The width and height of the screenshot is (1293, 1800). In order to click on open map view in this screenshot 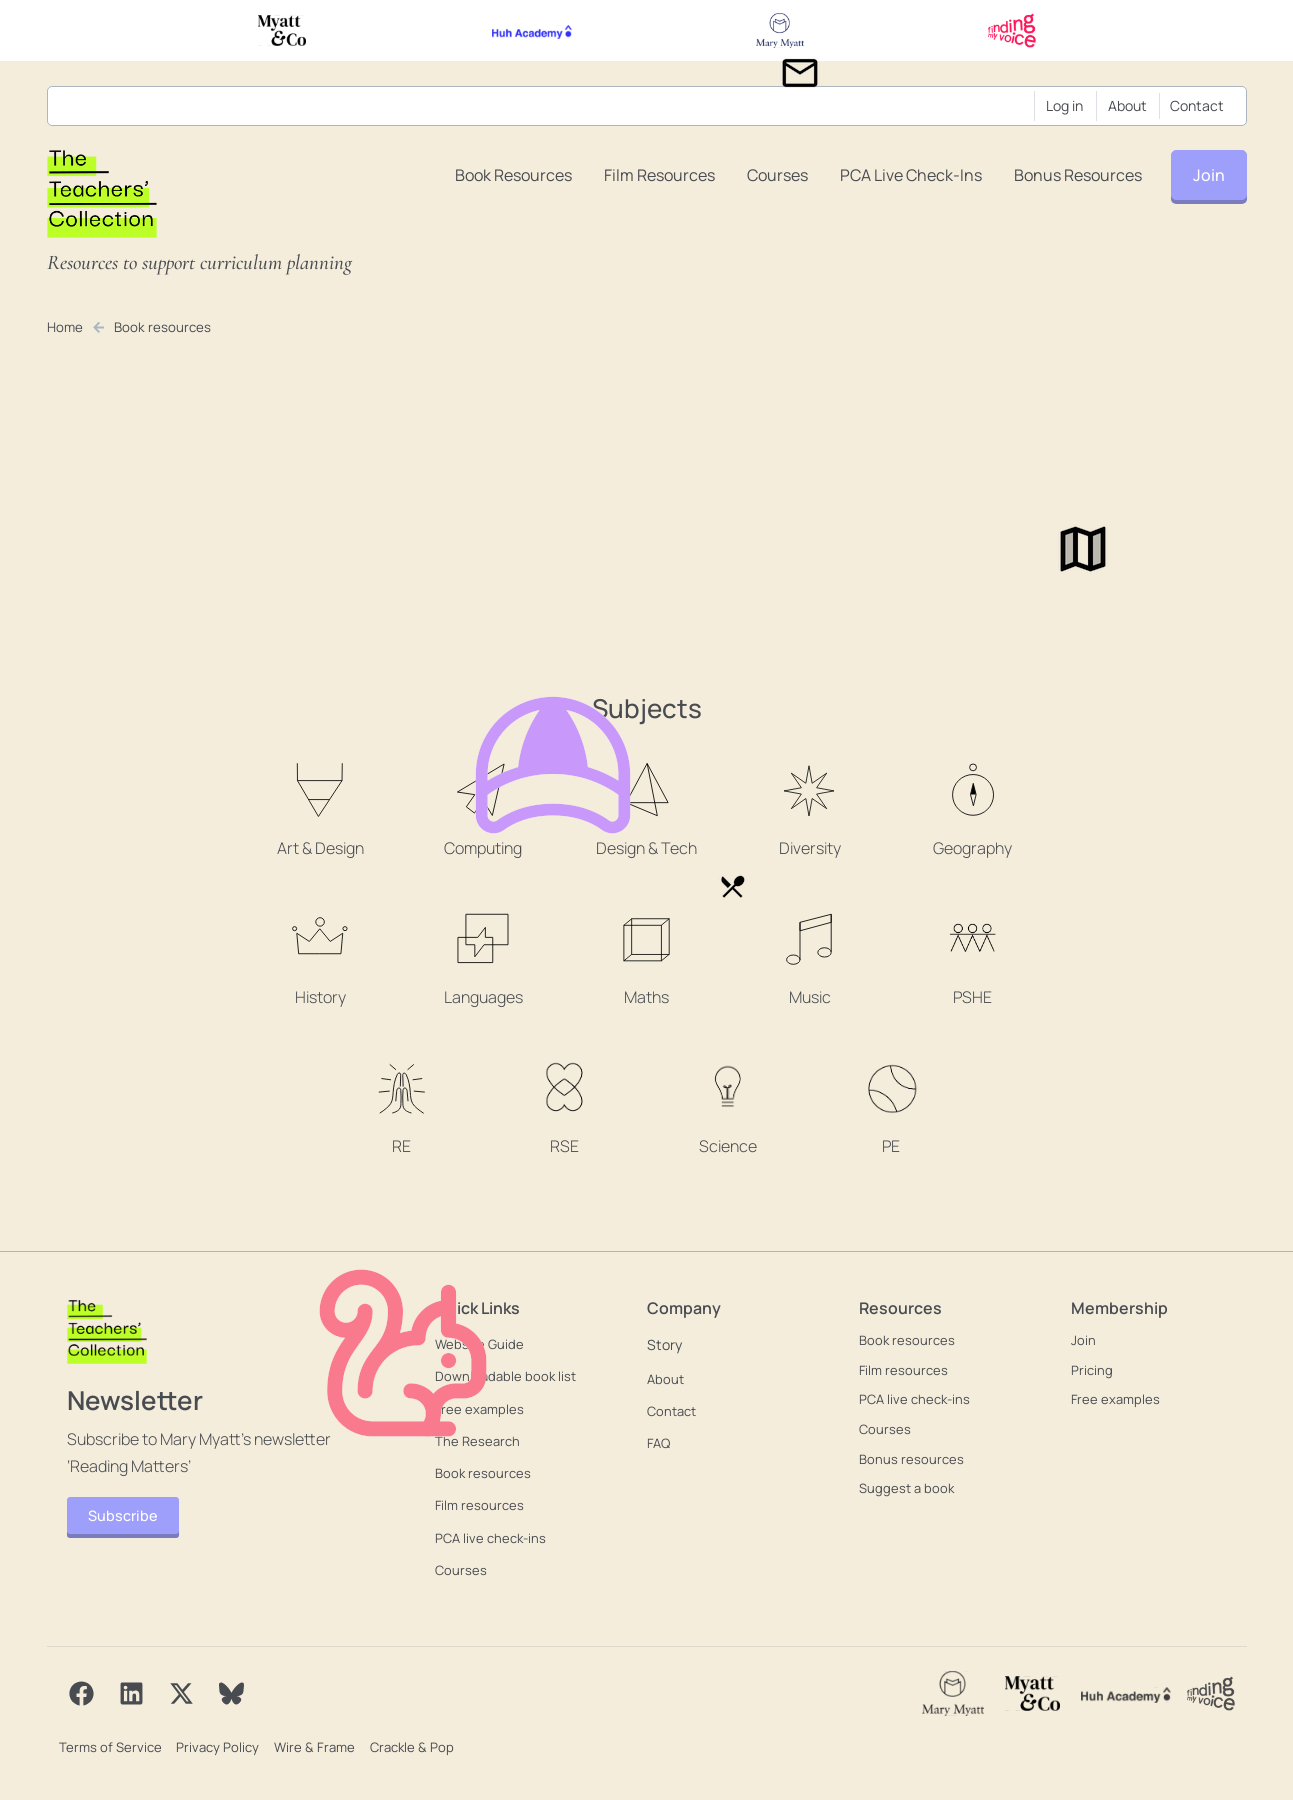, I will do `click(1083, 549)`.